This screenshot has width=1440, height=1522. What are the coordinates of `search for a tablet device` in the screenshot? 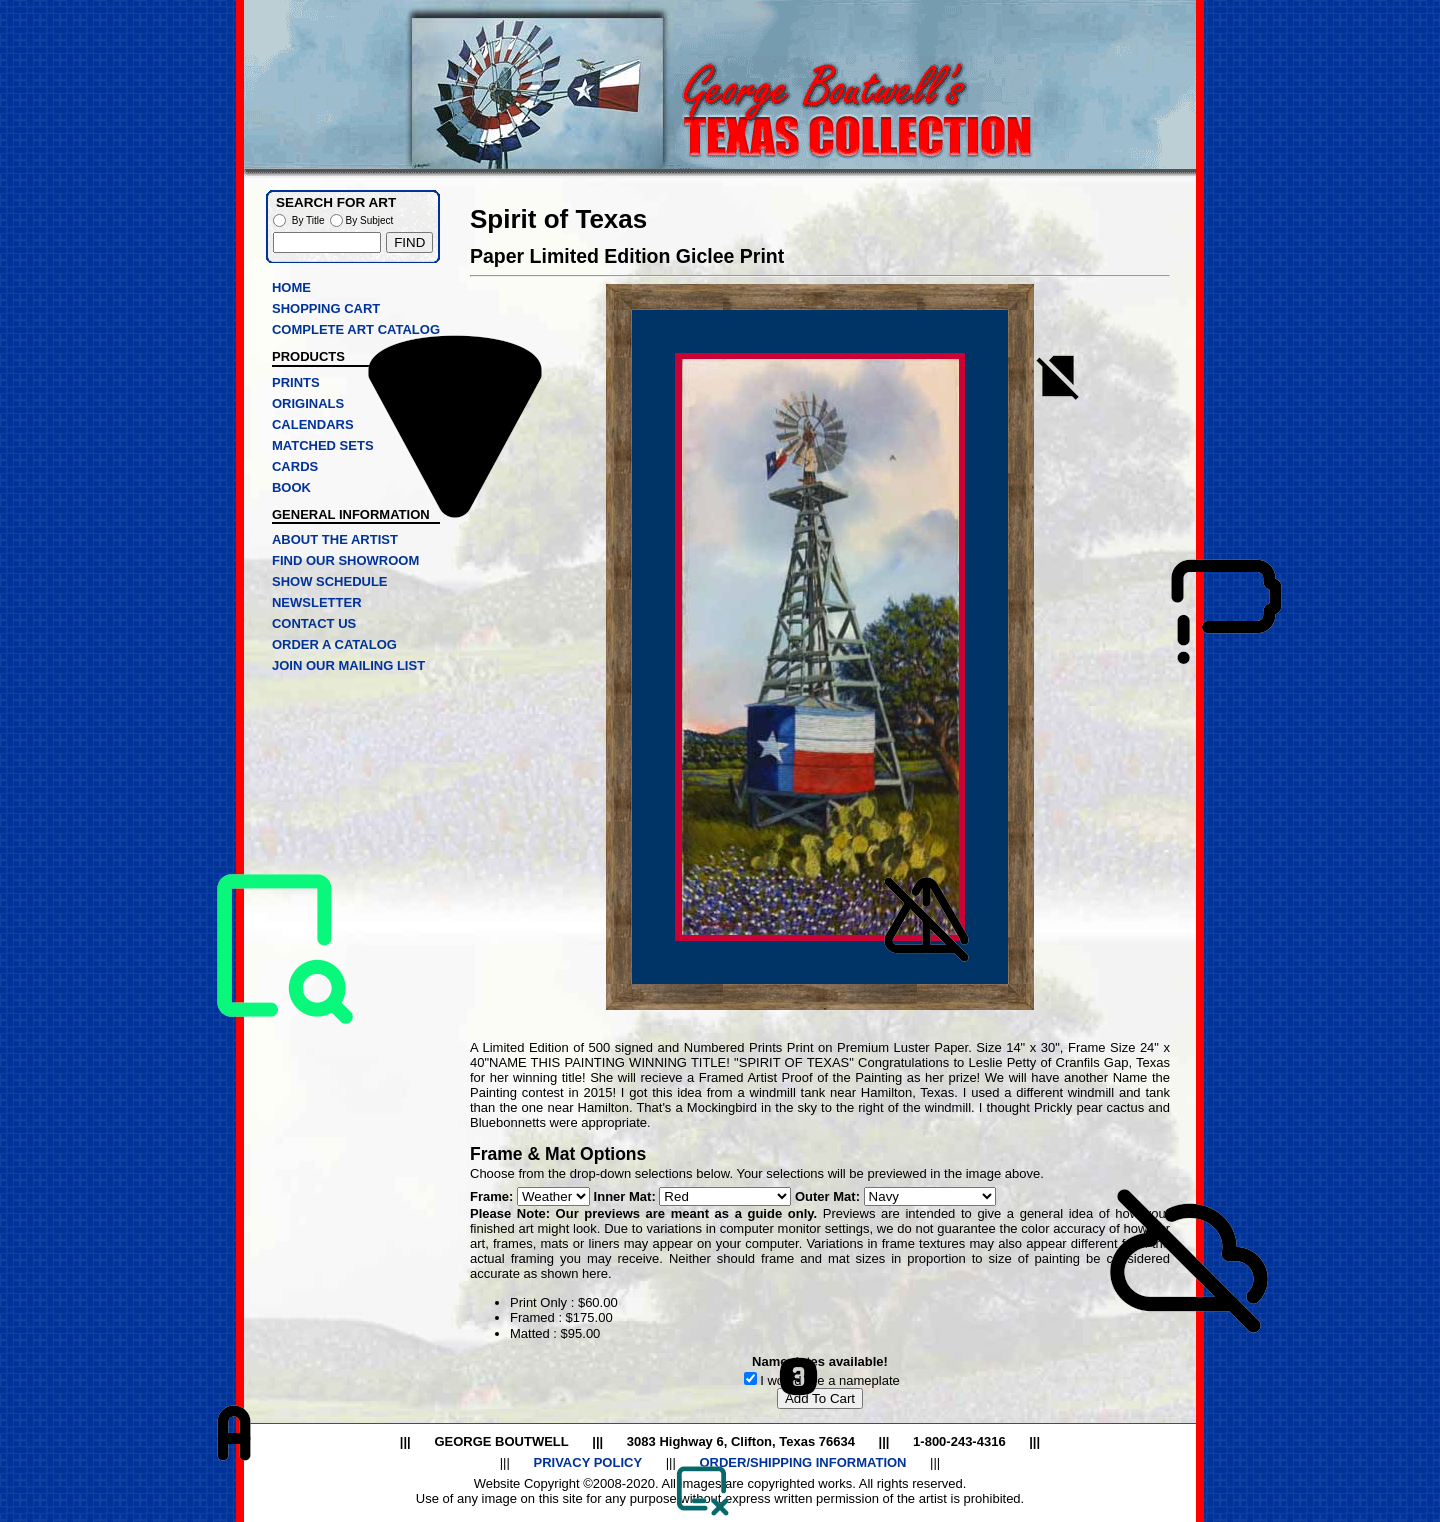 It's located at (274, 945).